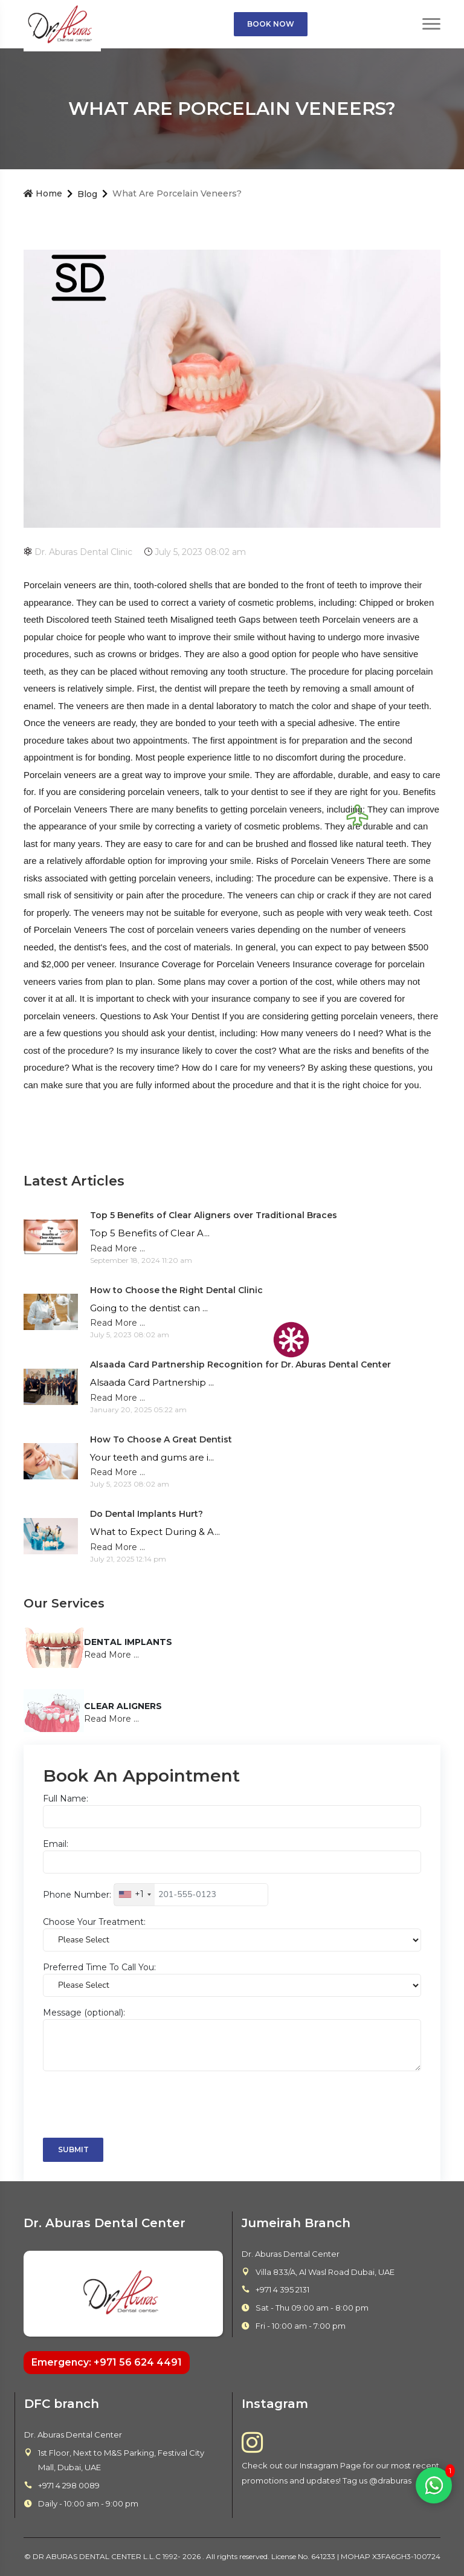  Describe the element at coordinates (357, 815) in the screenshot. I see `enable airplane mode` at that location.